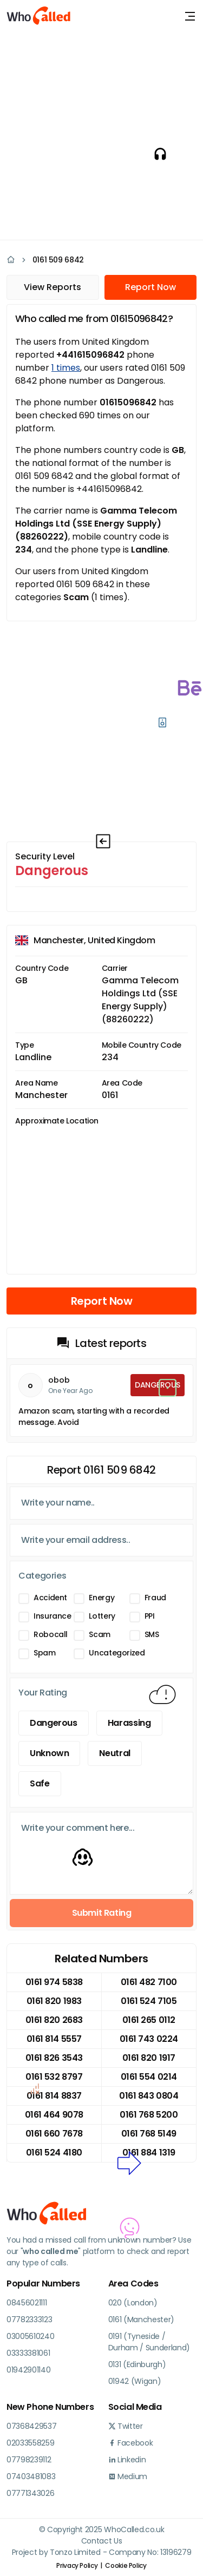  I want to click on go forward or proceed to the next step, so click(128, 2163).